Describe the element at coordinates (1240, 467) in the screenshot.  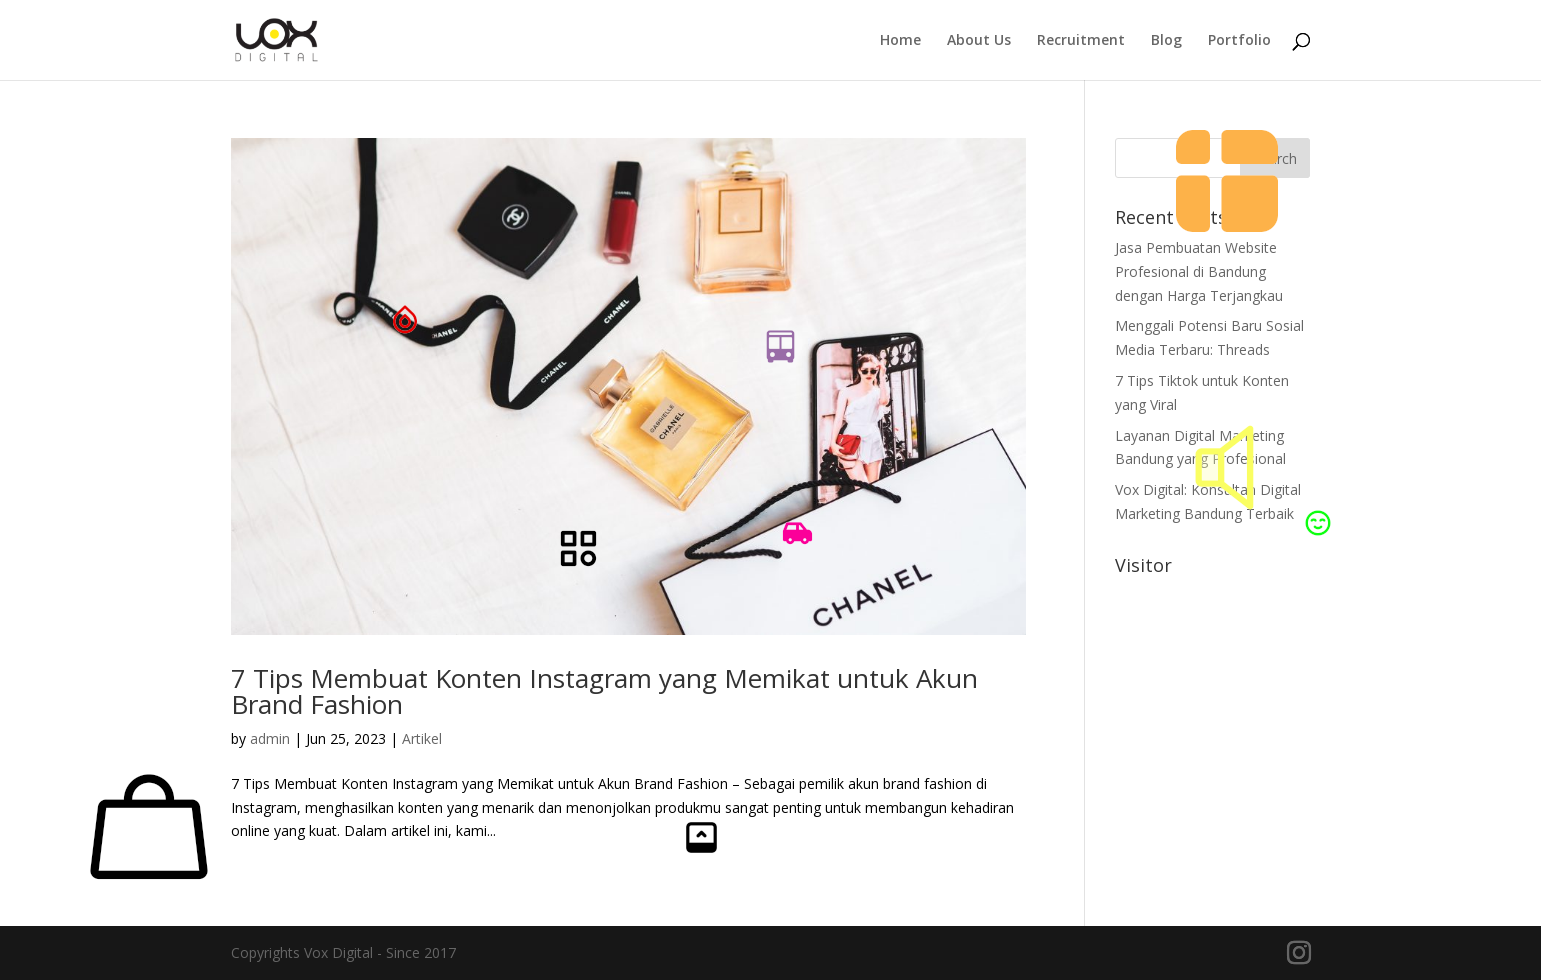
I see `speaker with no audio output` at that location.